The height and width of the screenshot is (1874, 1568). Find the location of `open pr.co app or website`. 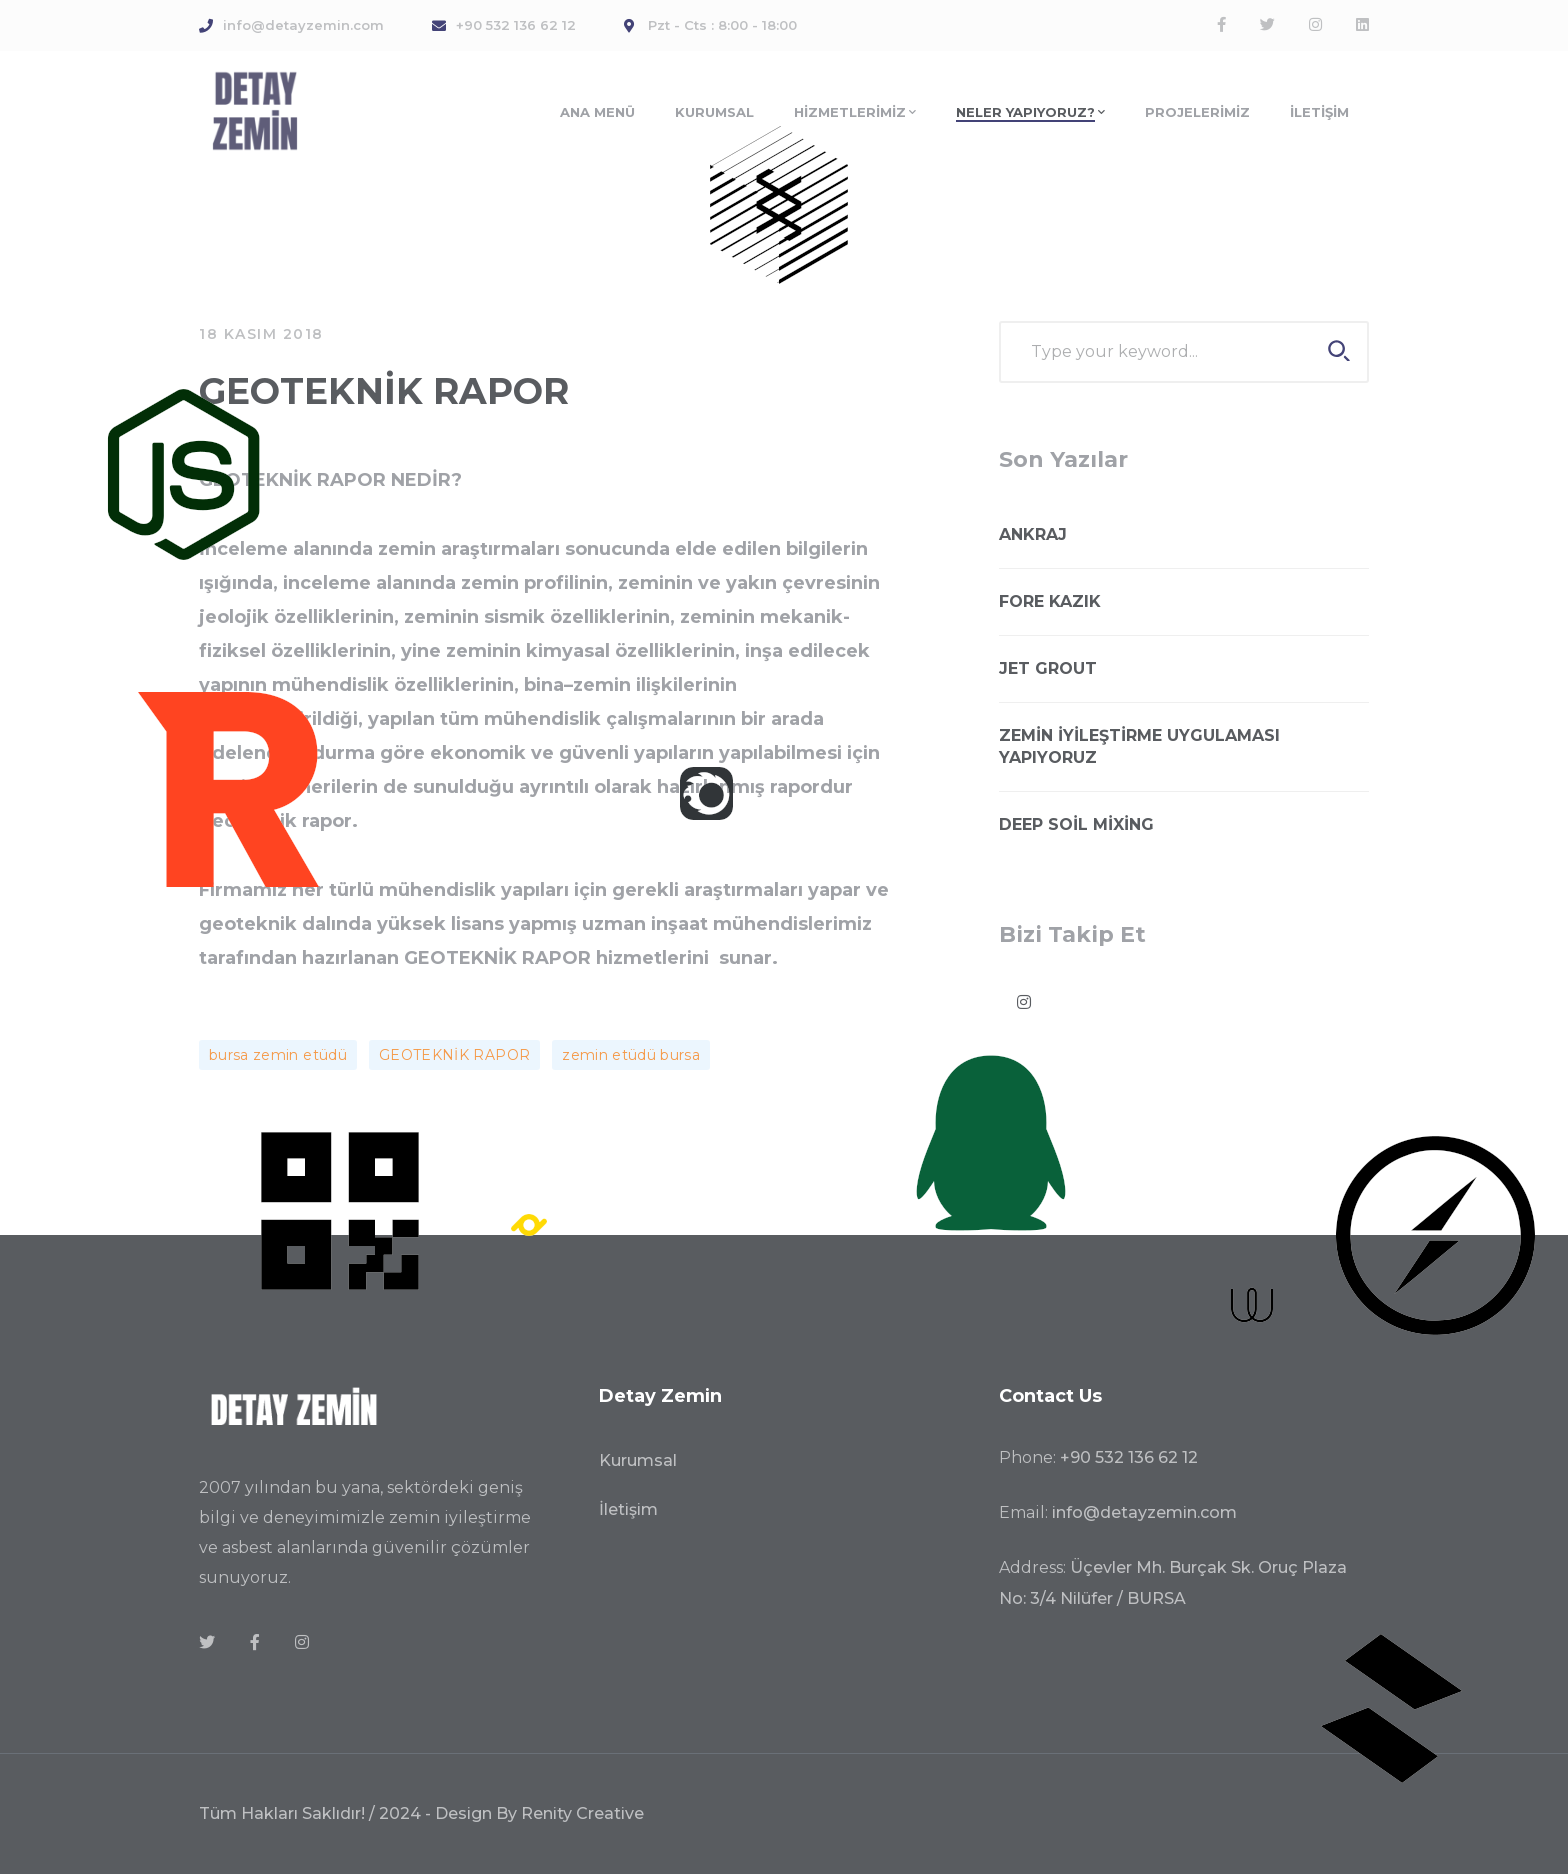

open pr.co app or website is located at coordinates (529, 1225).